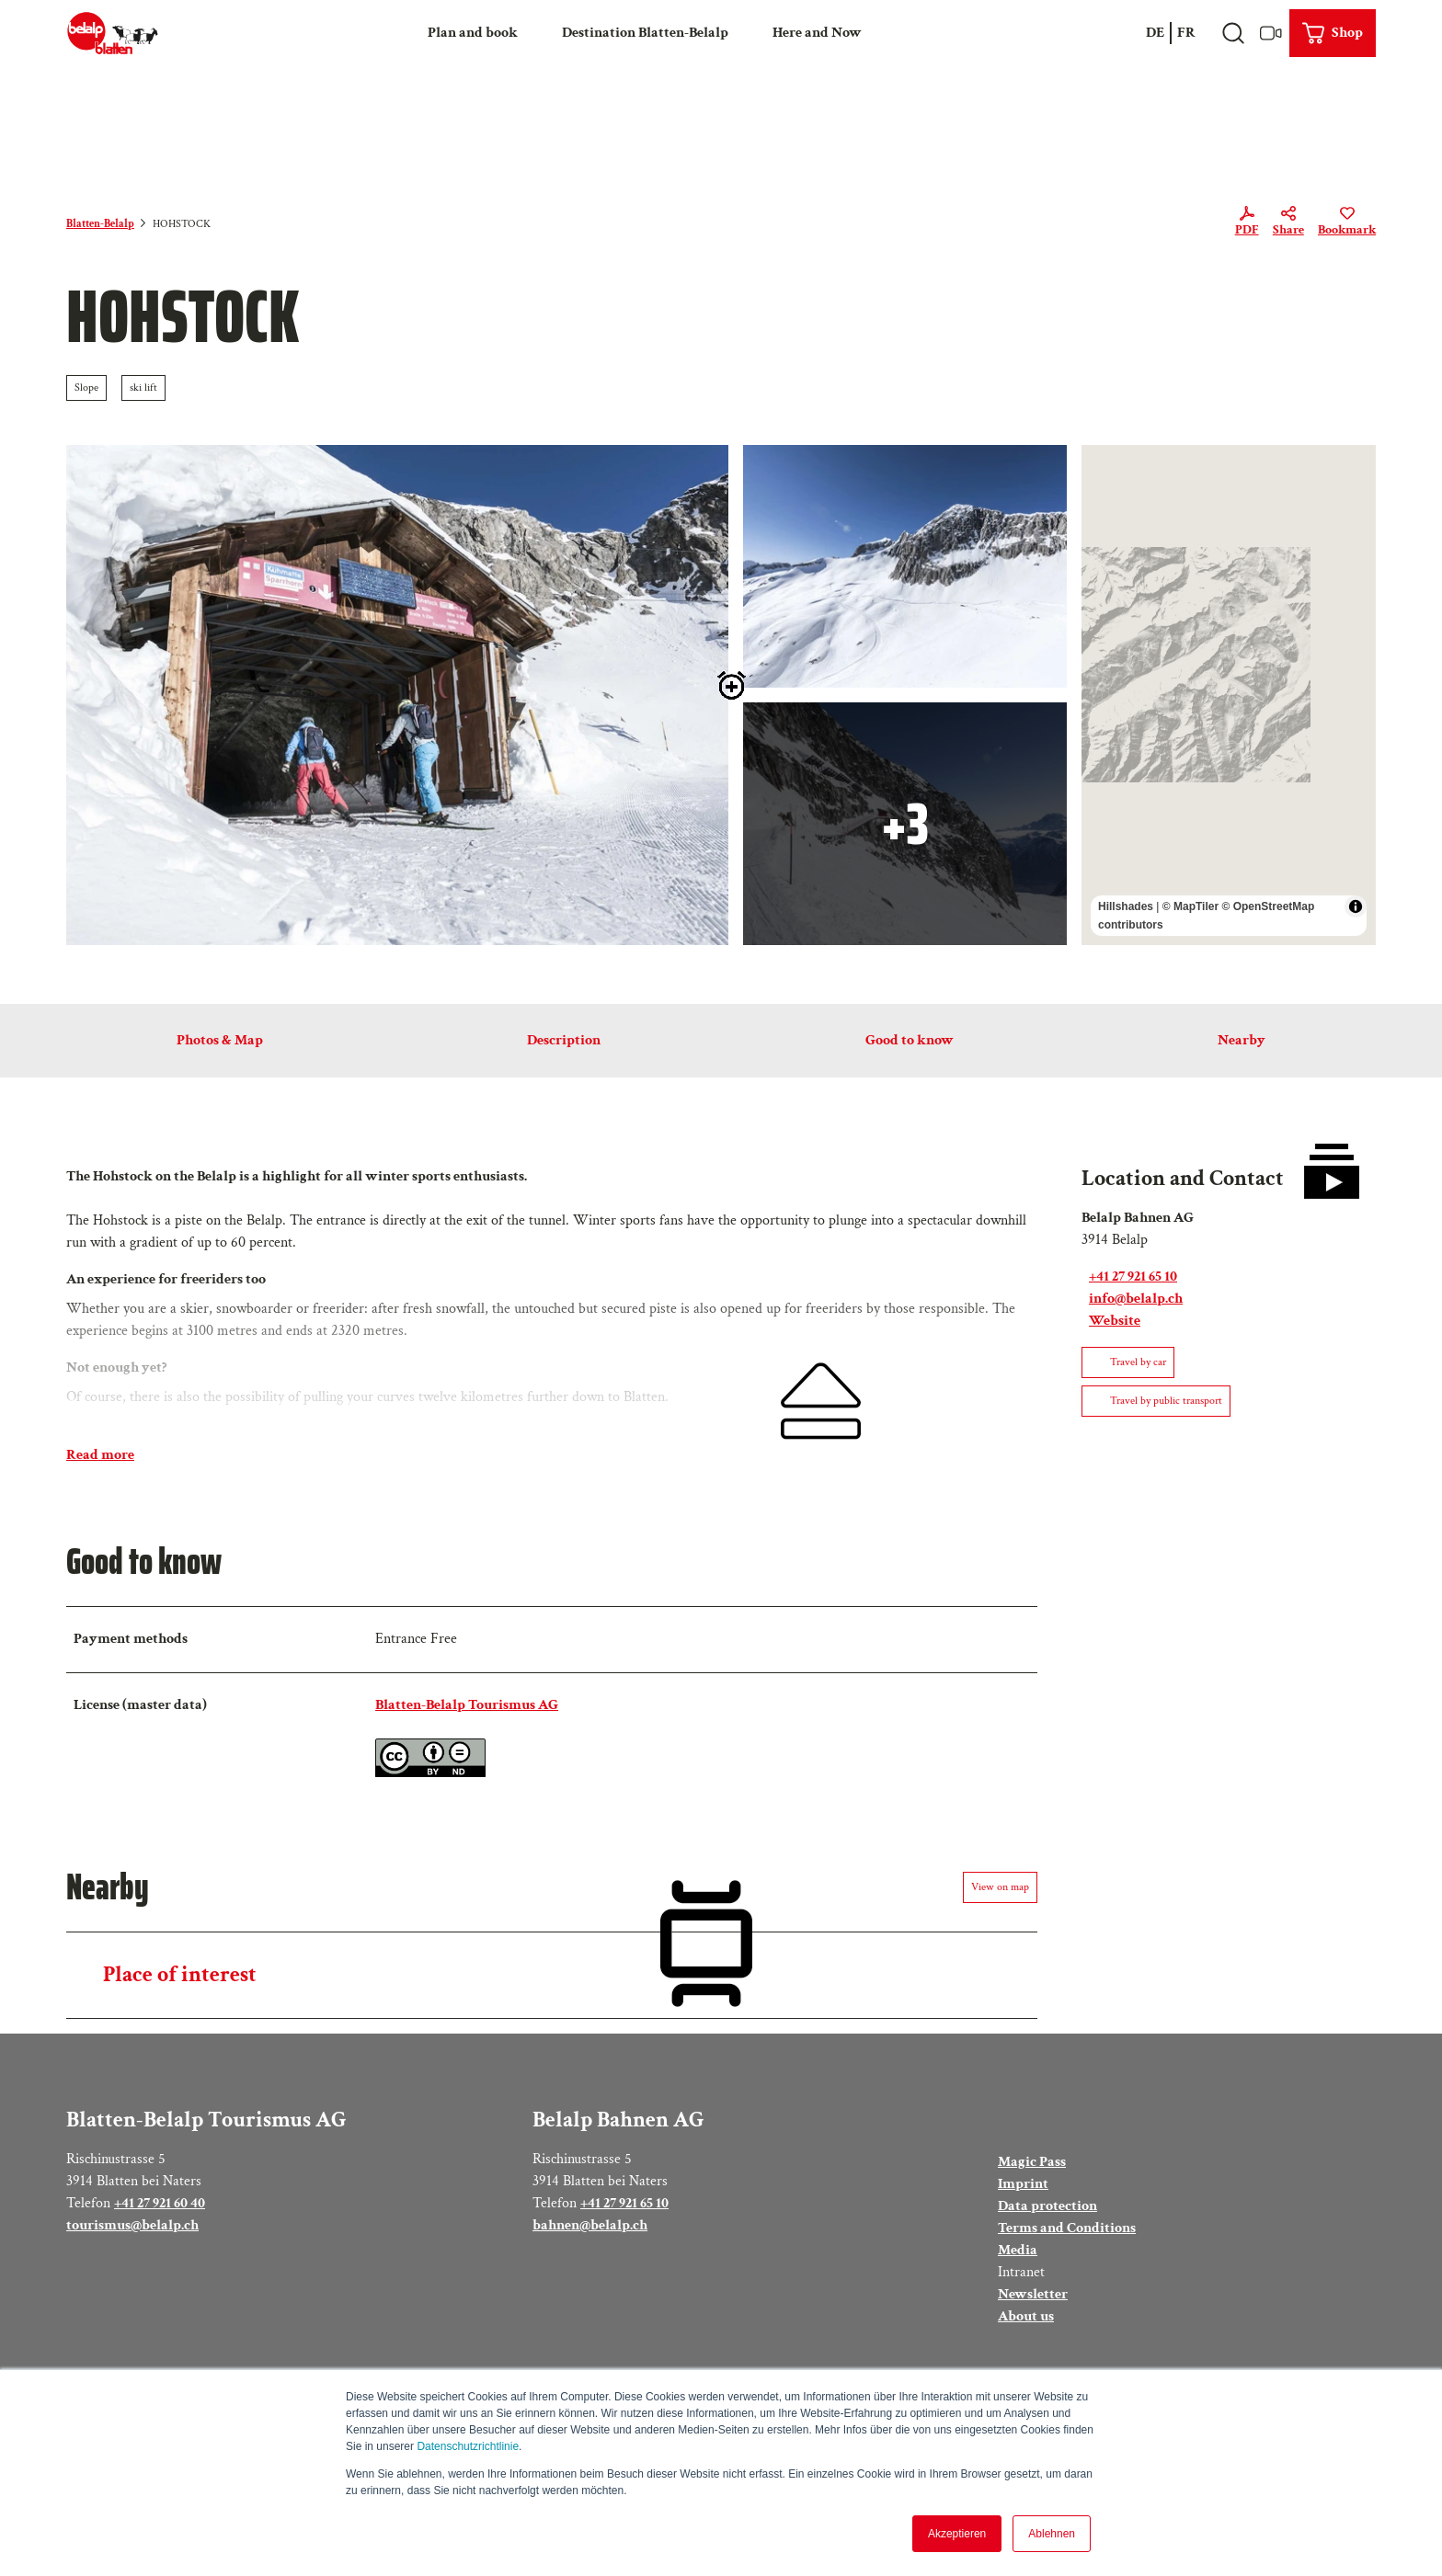  I want to click on view your subscriptions, so click(1332, 1171).